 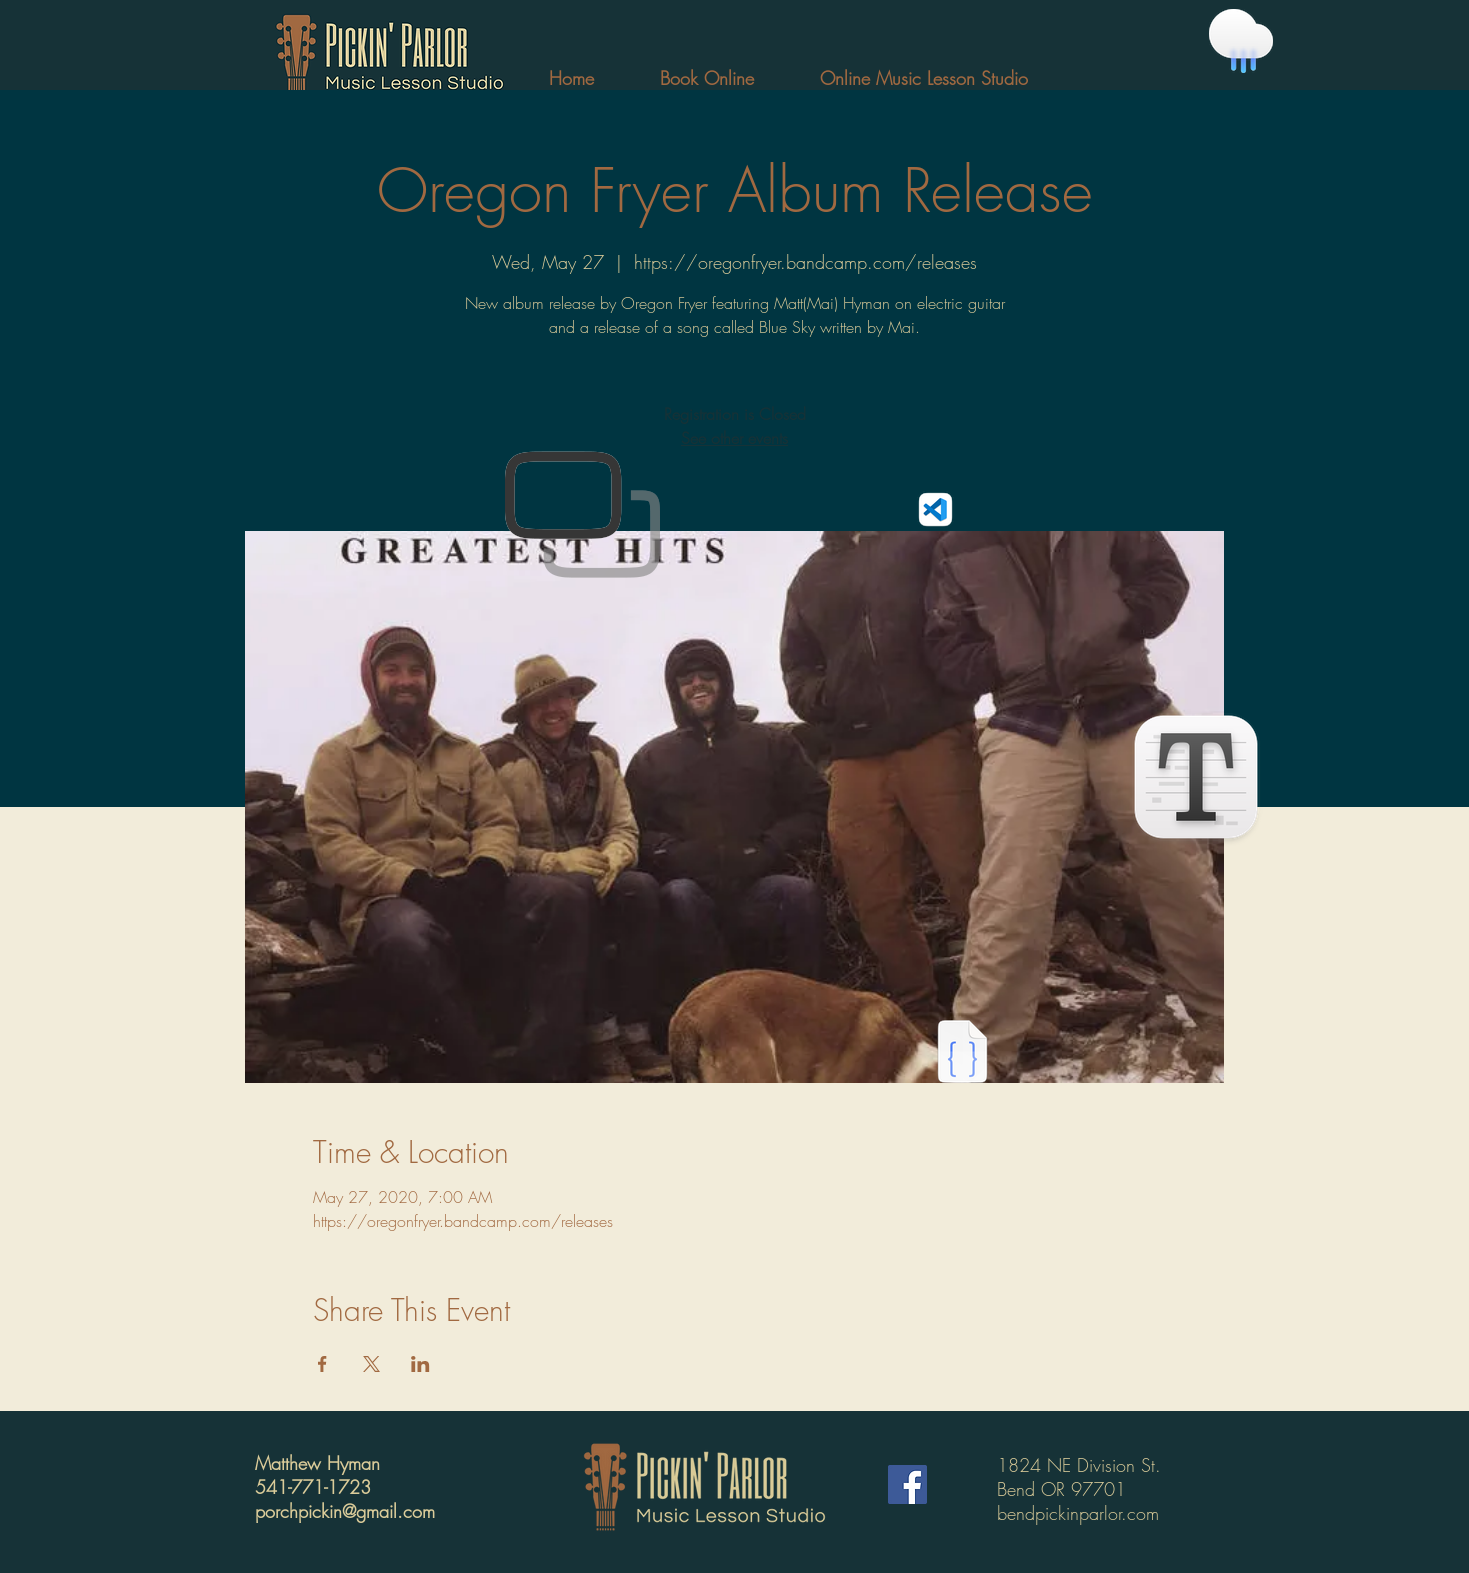 What do you see at coordinates (935, 509) in the screenshot?
I see `open Visual Studio Code` at bounding box center [935, 509].